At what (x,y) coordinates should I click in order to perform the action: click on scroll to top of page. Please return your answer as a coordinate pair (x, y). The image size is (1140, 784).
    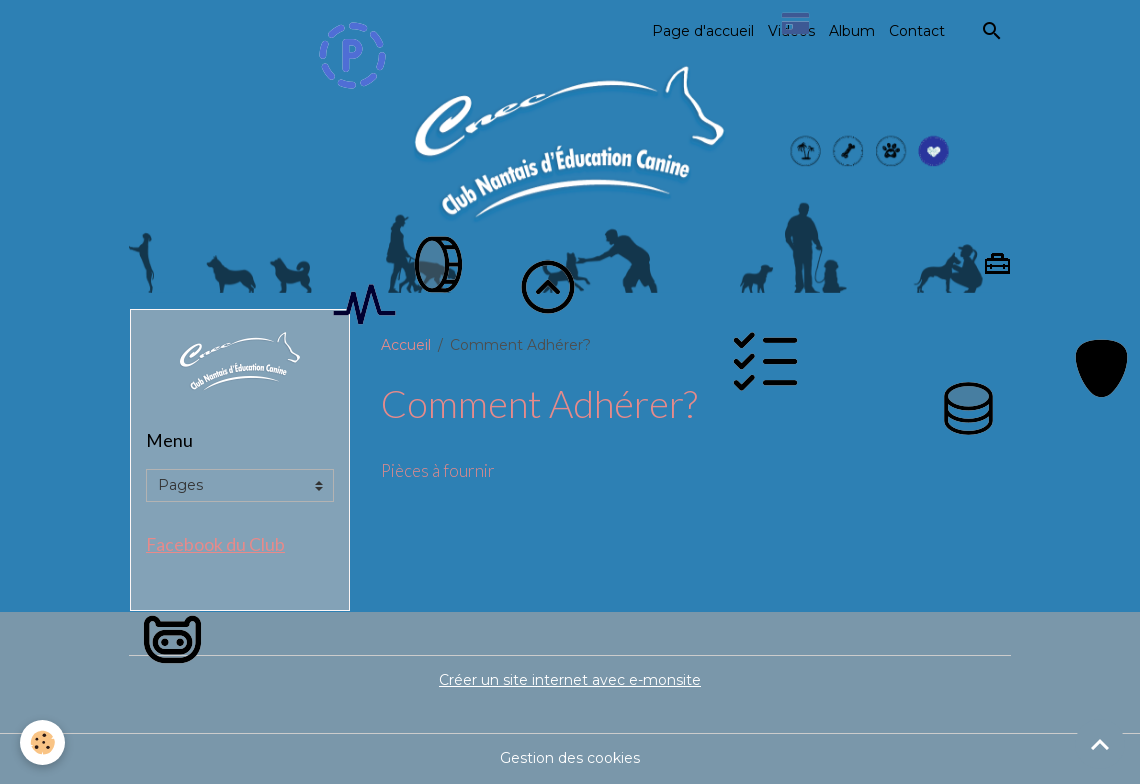
    Looking at the image, I should click on (548, 287).